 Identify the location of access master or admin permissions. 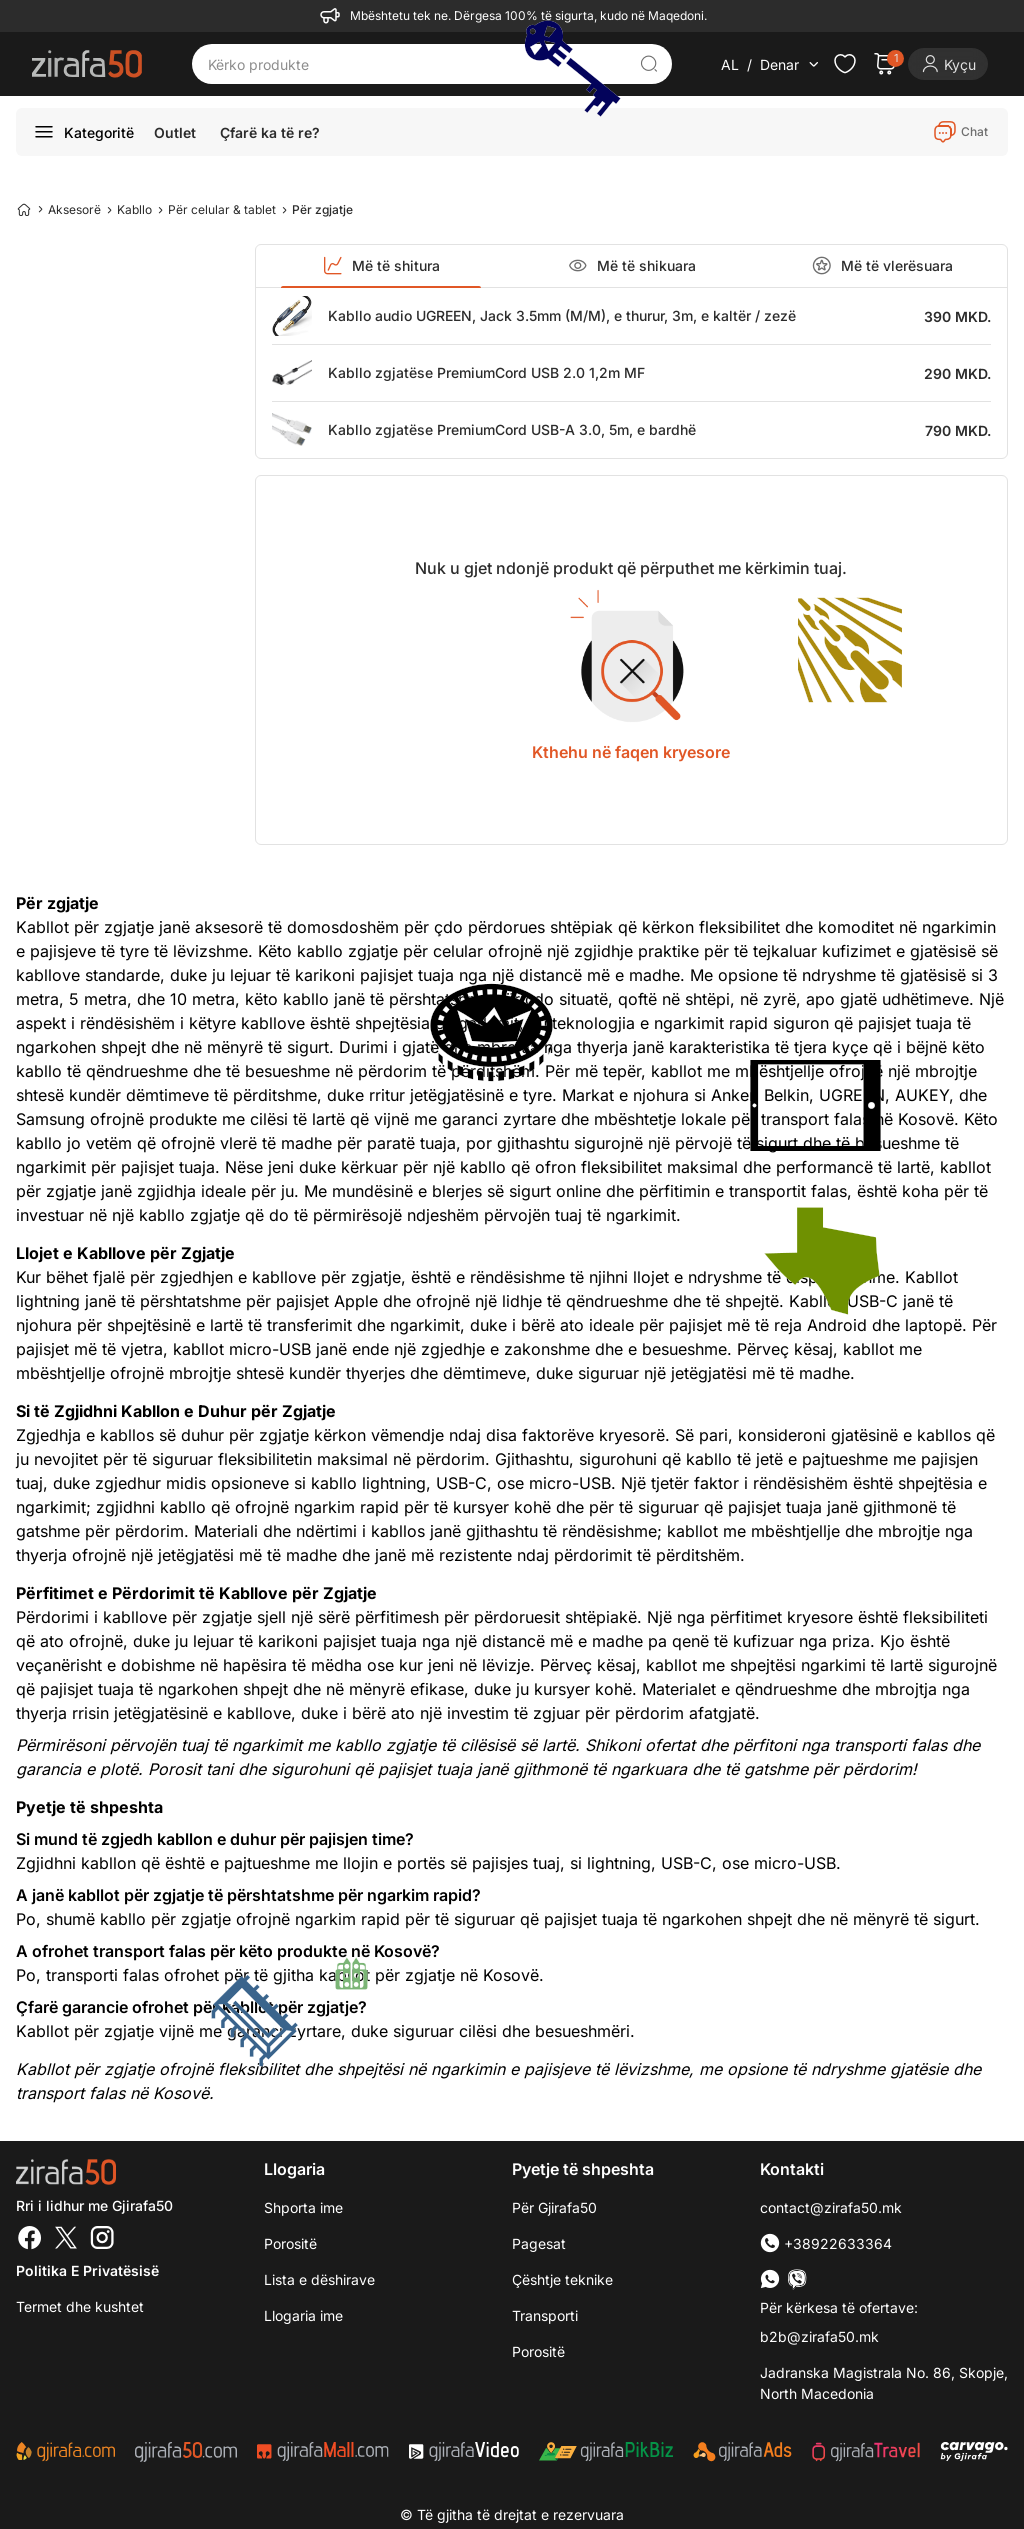
(572, 68).